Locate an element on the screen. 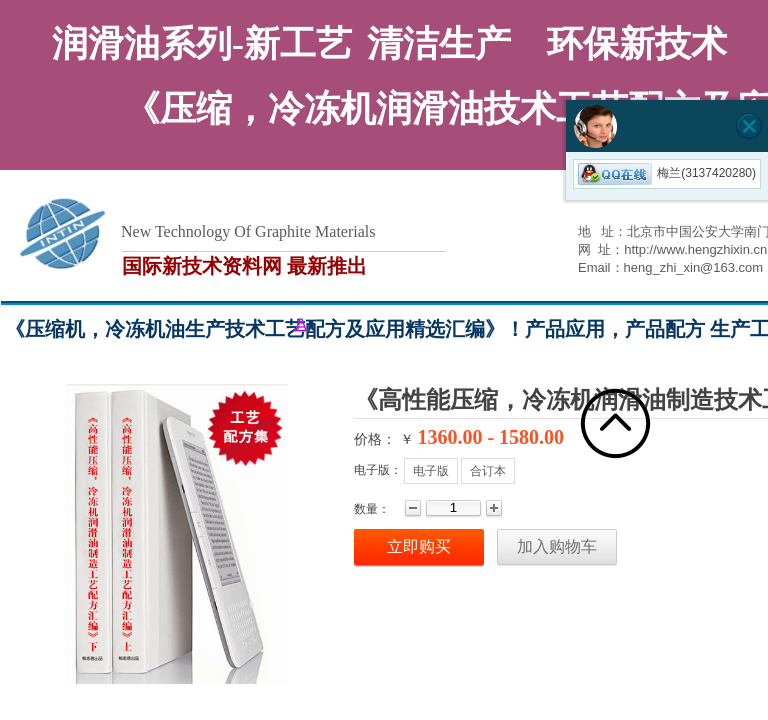 The width and height of the screenshot is (768, 720). scroll to top of page is located at coordinates (615, 423).